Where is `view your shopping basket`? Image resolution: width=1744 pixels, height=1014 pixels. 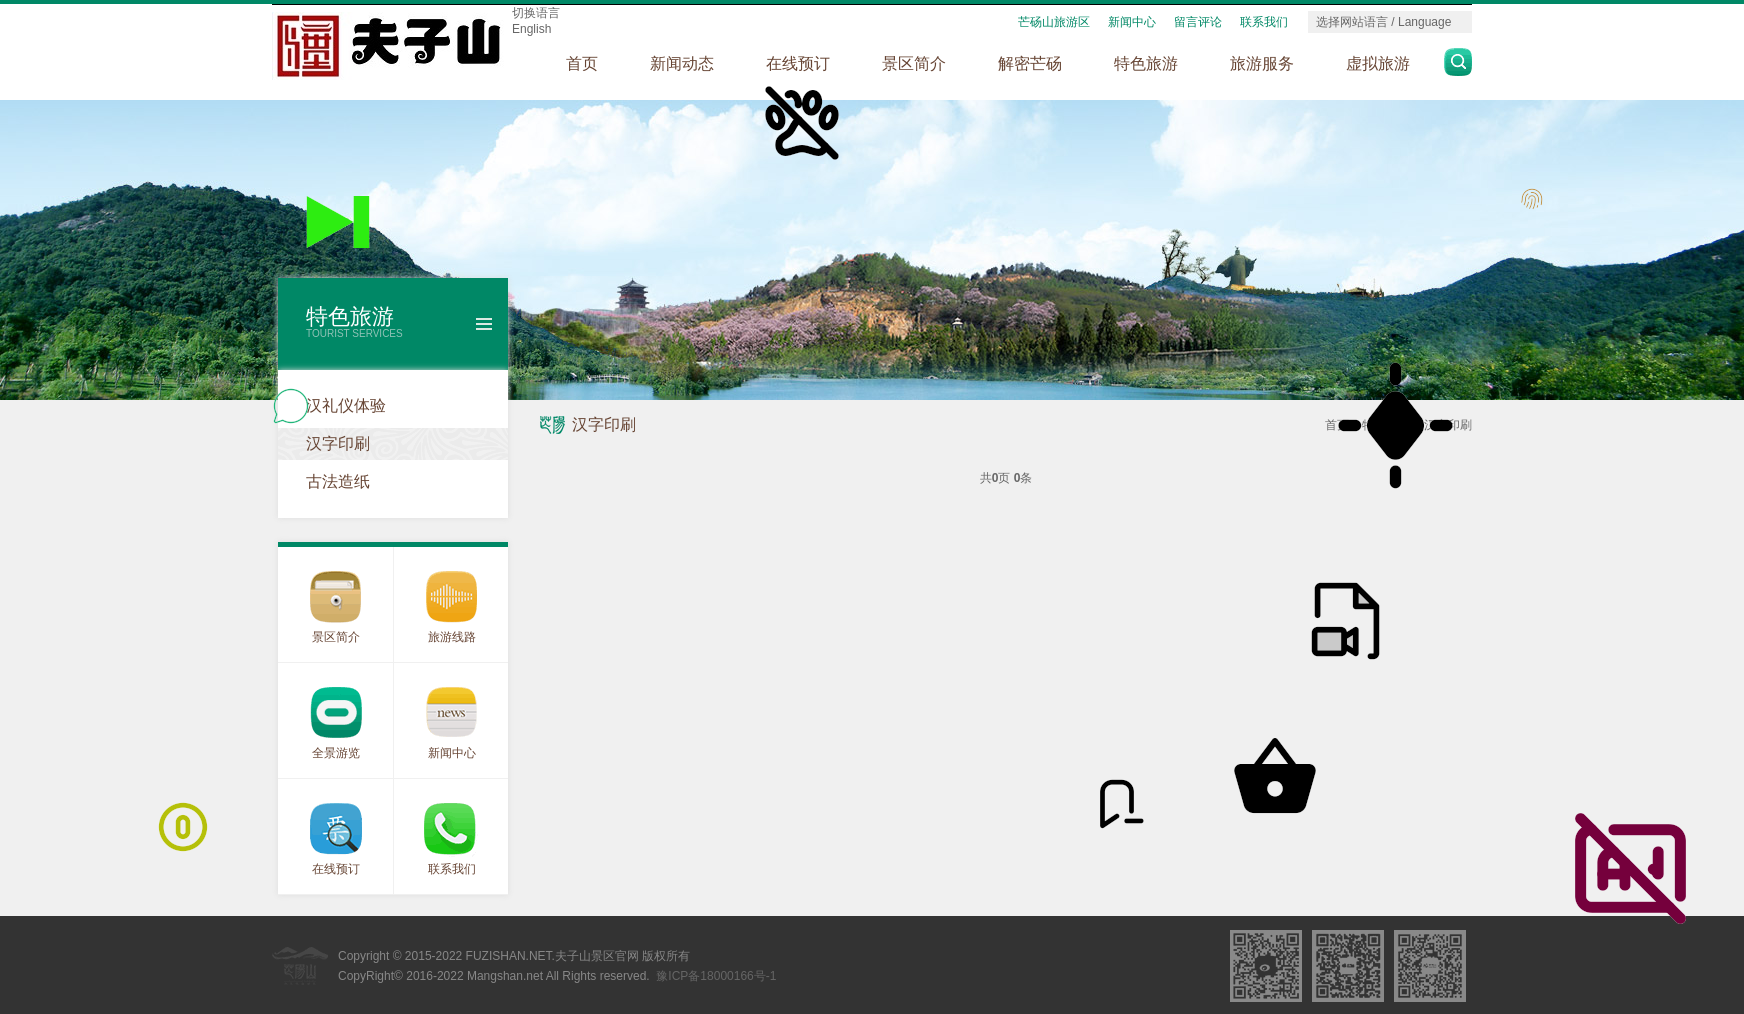 view your shopping basket is located at coordinates (1275, 777).